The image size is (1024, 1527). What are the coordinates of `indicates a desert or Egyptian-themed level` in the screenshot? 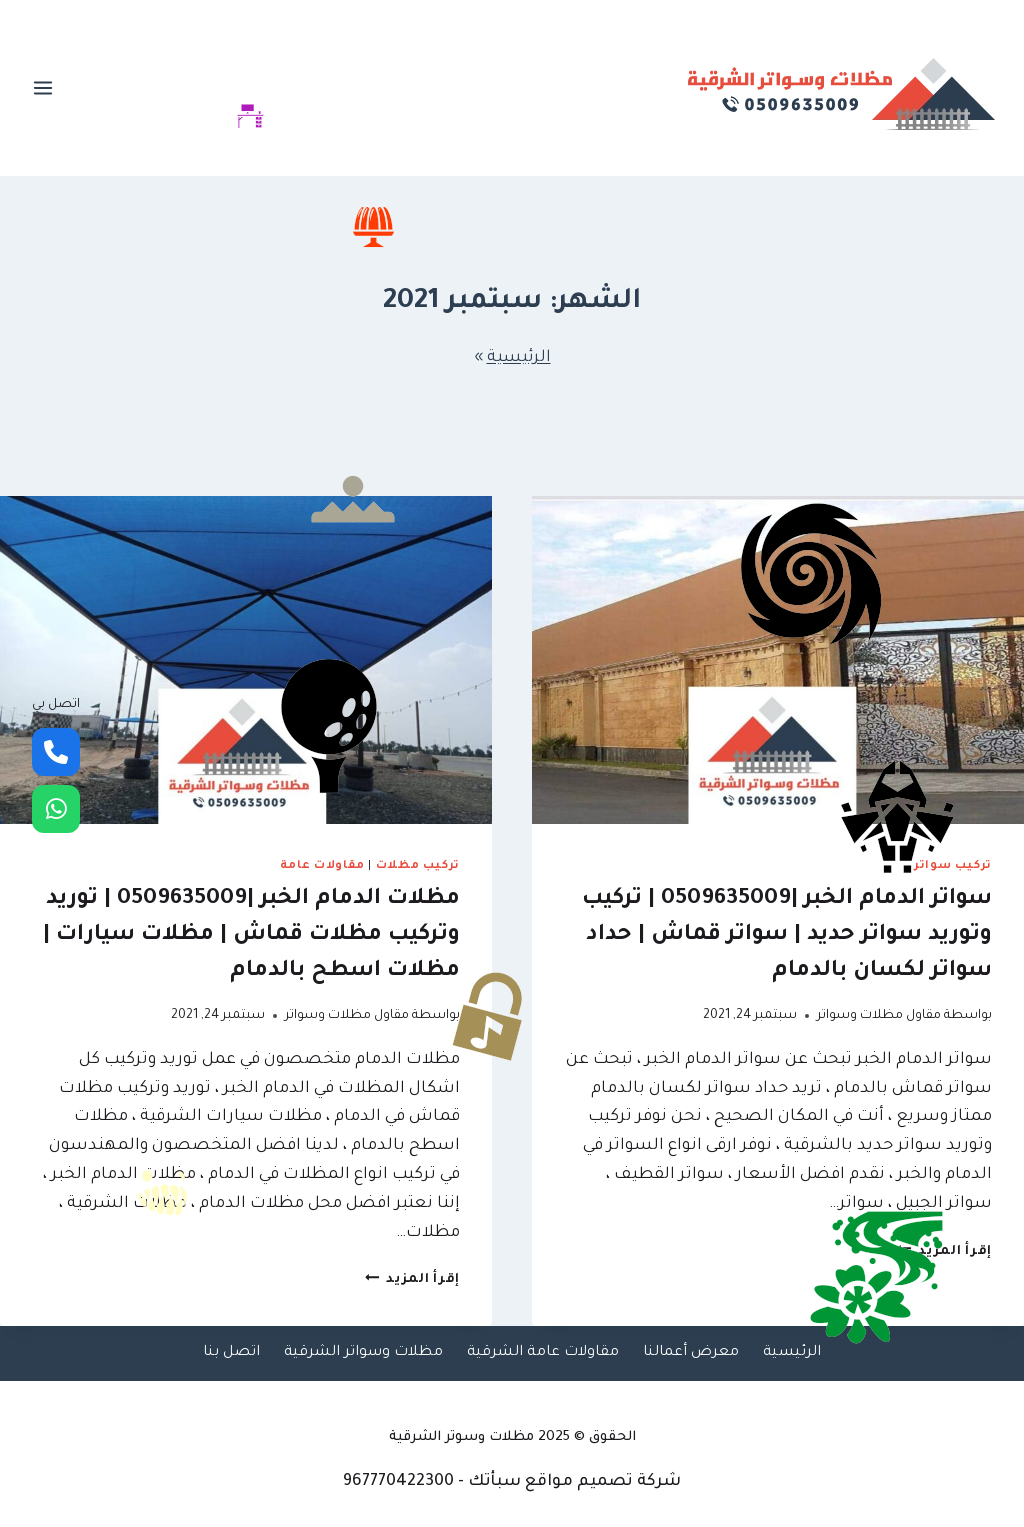 It's located at (353, 499).